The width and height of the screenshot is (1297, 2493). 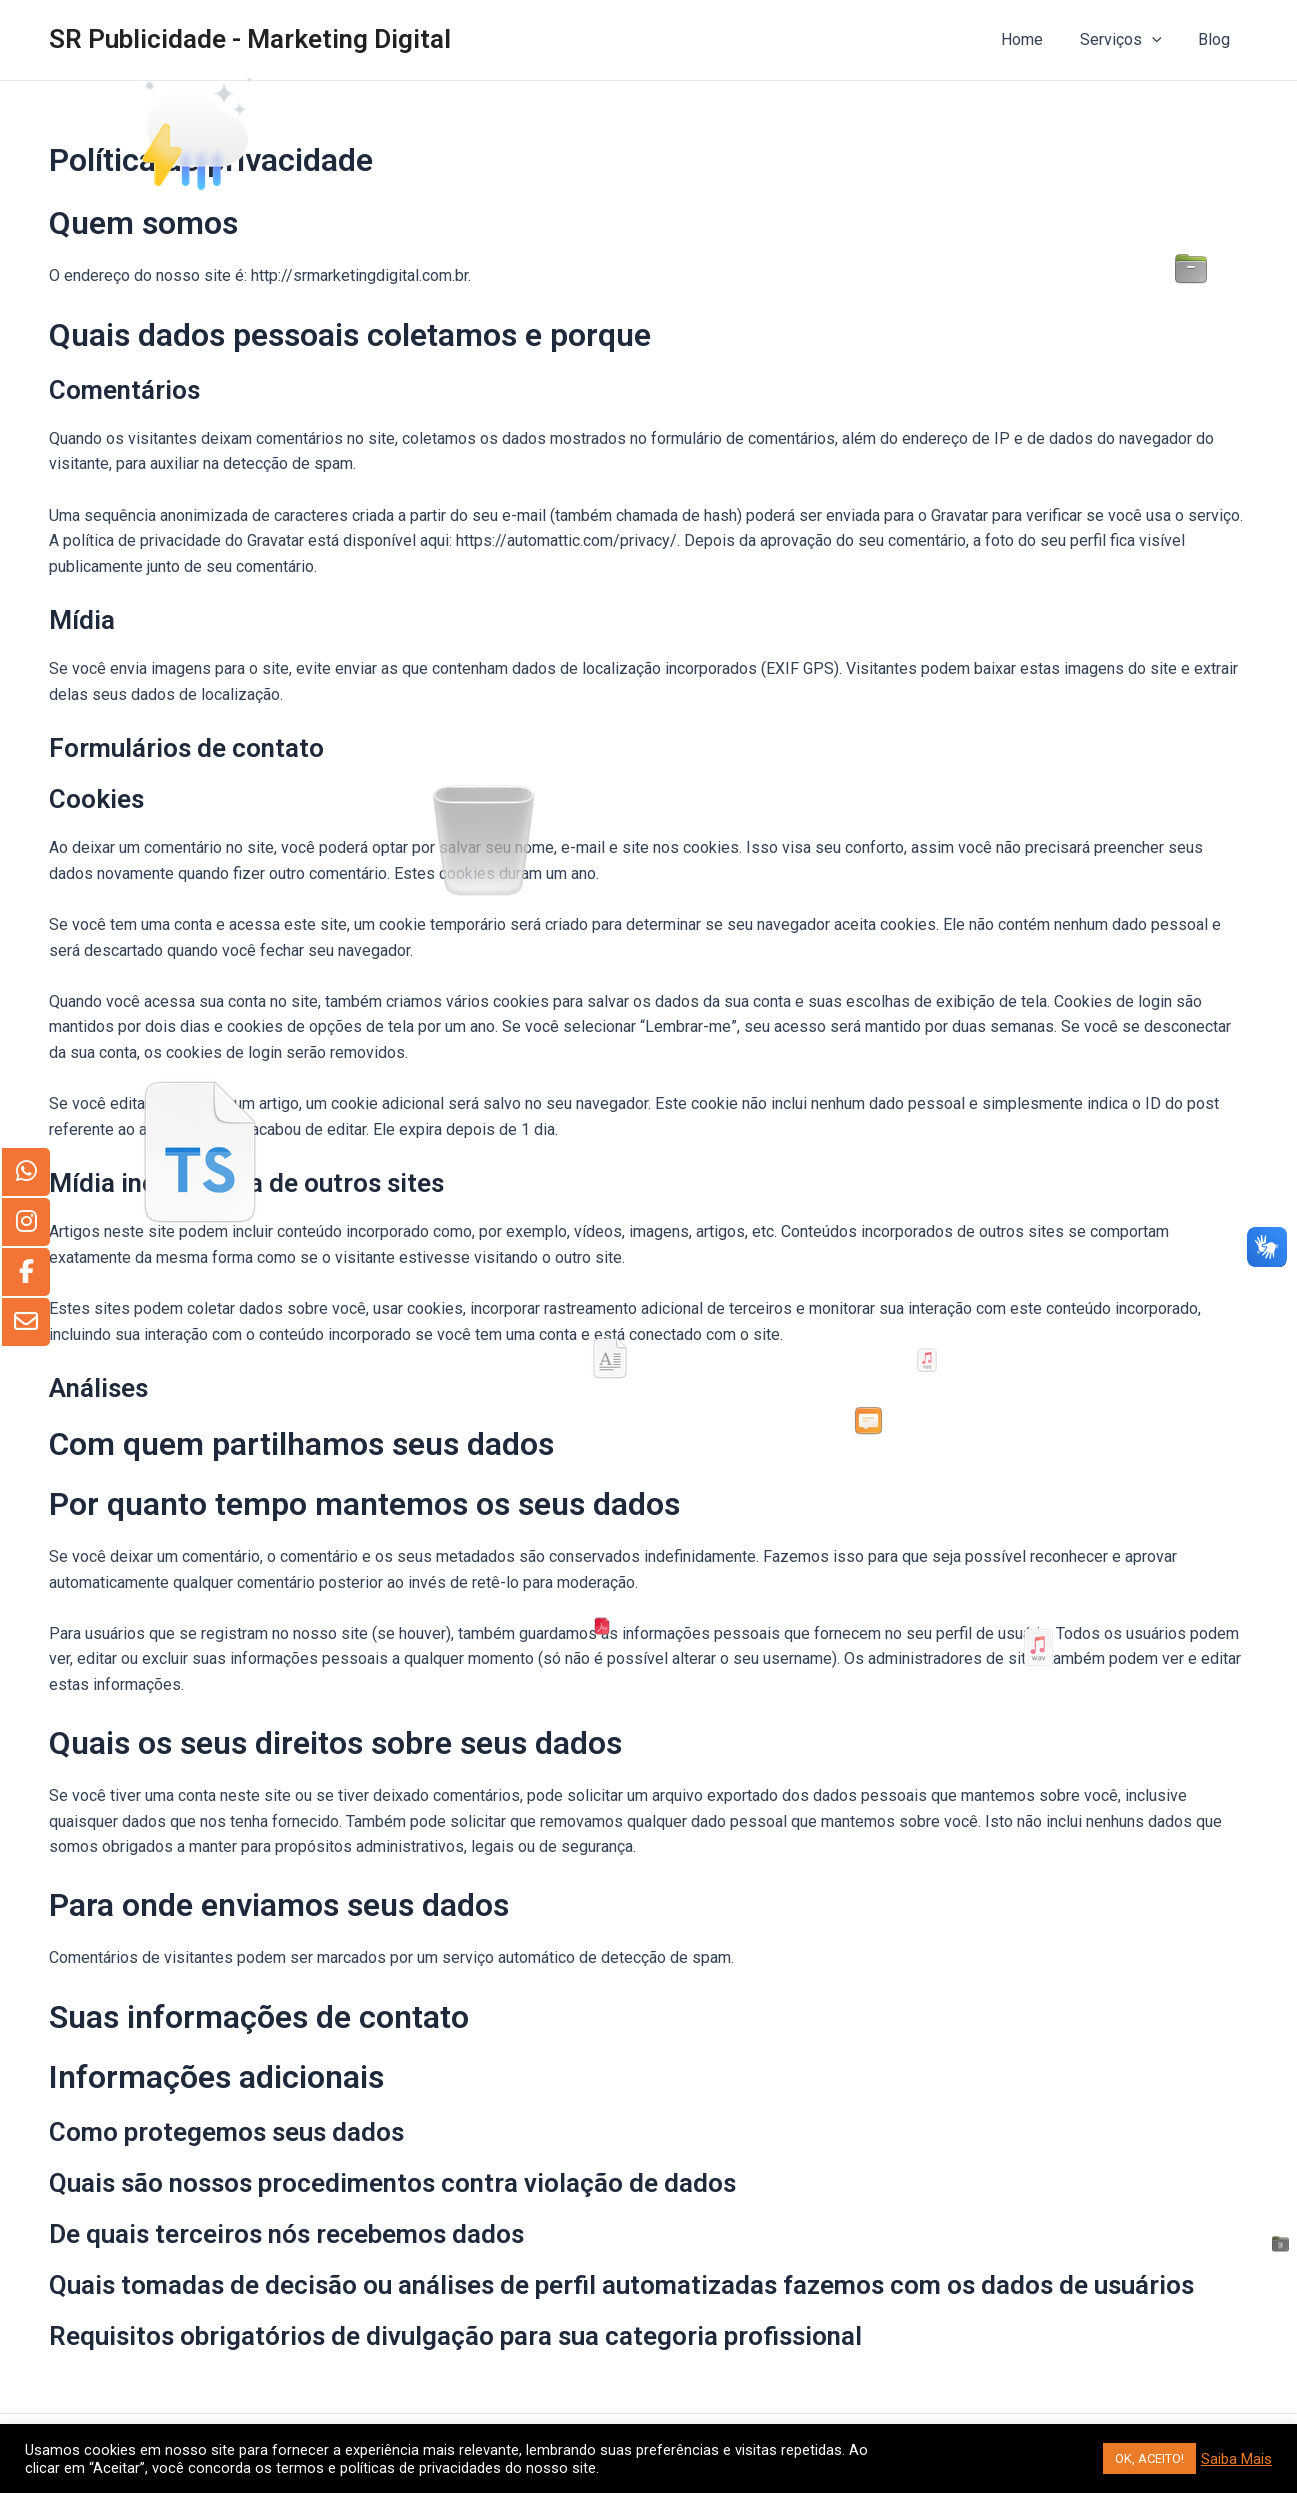 I want to click on an audio file in wav format, so click(x=1038, y=1647).